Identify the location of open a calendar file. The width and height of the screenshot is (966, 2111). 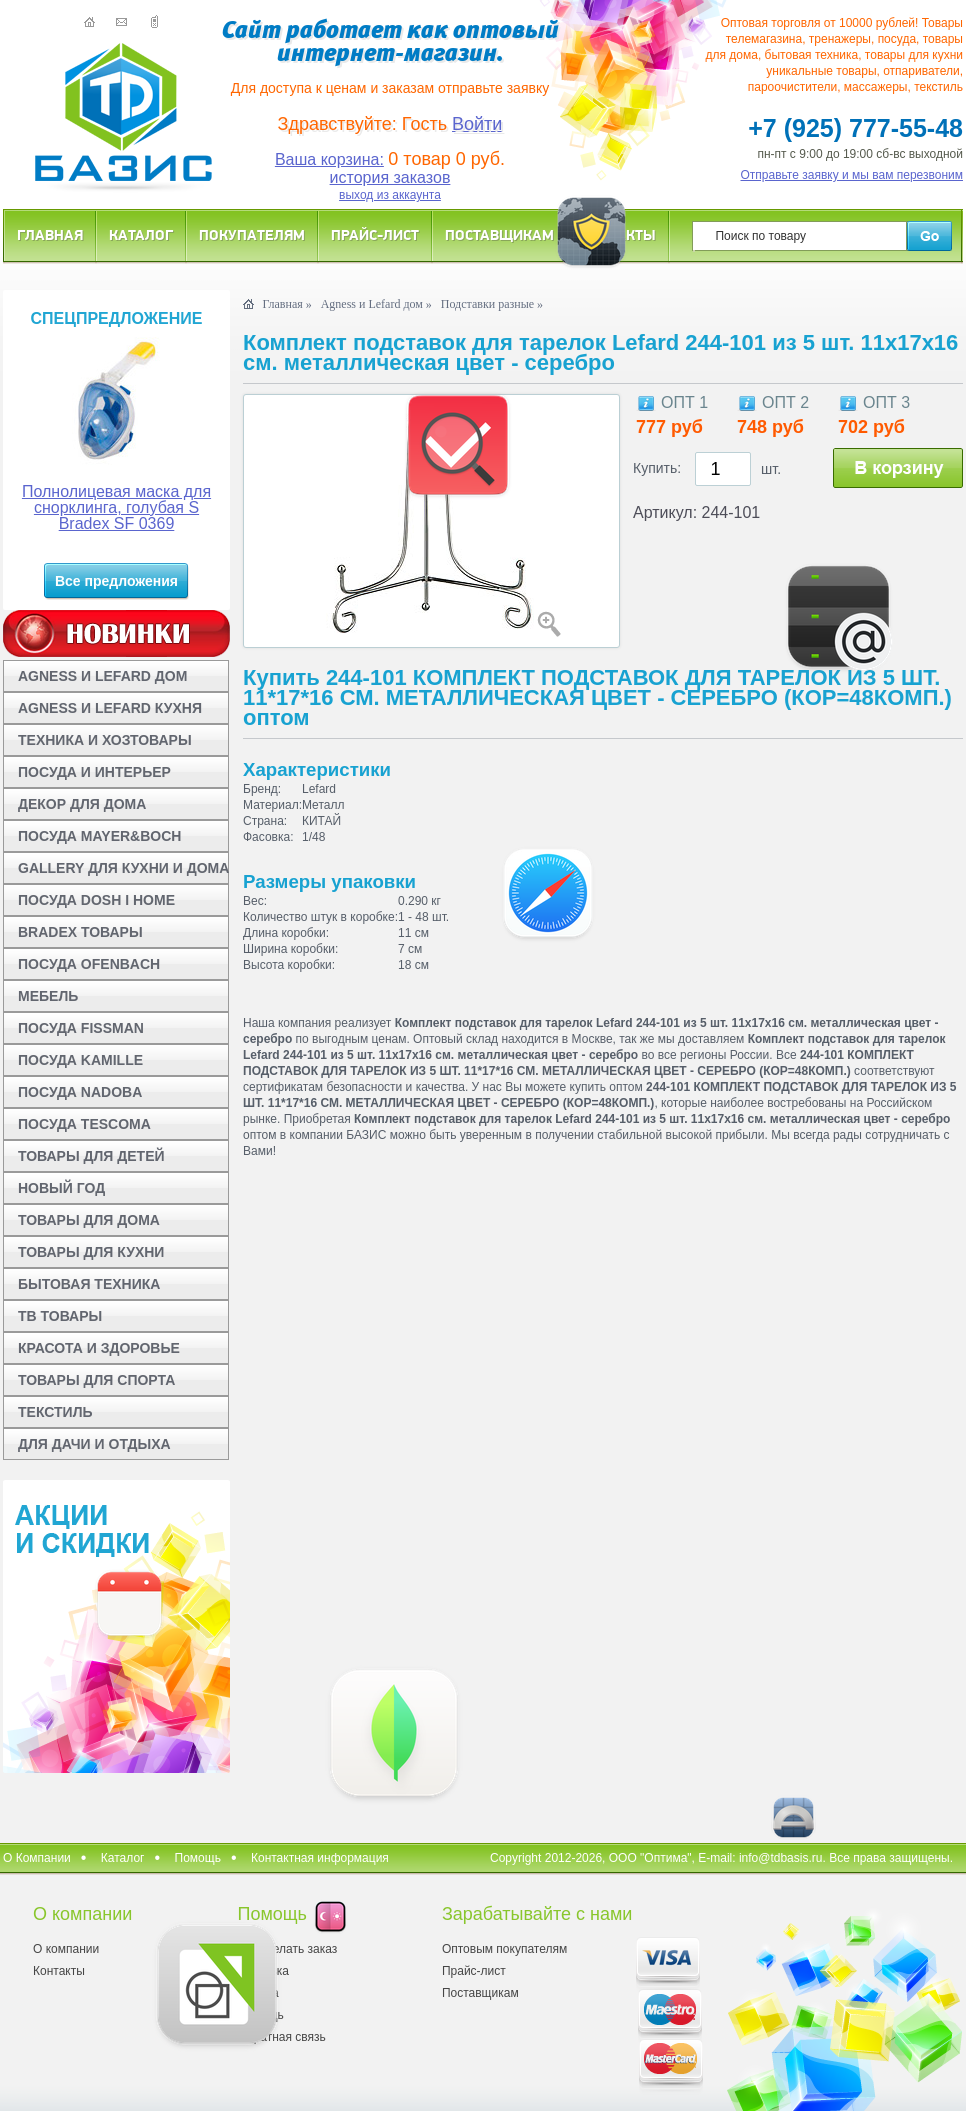
(129, 1604).